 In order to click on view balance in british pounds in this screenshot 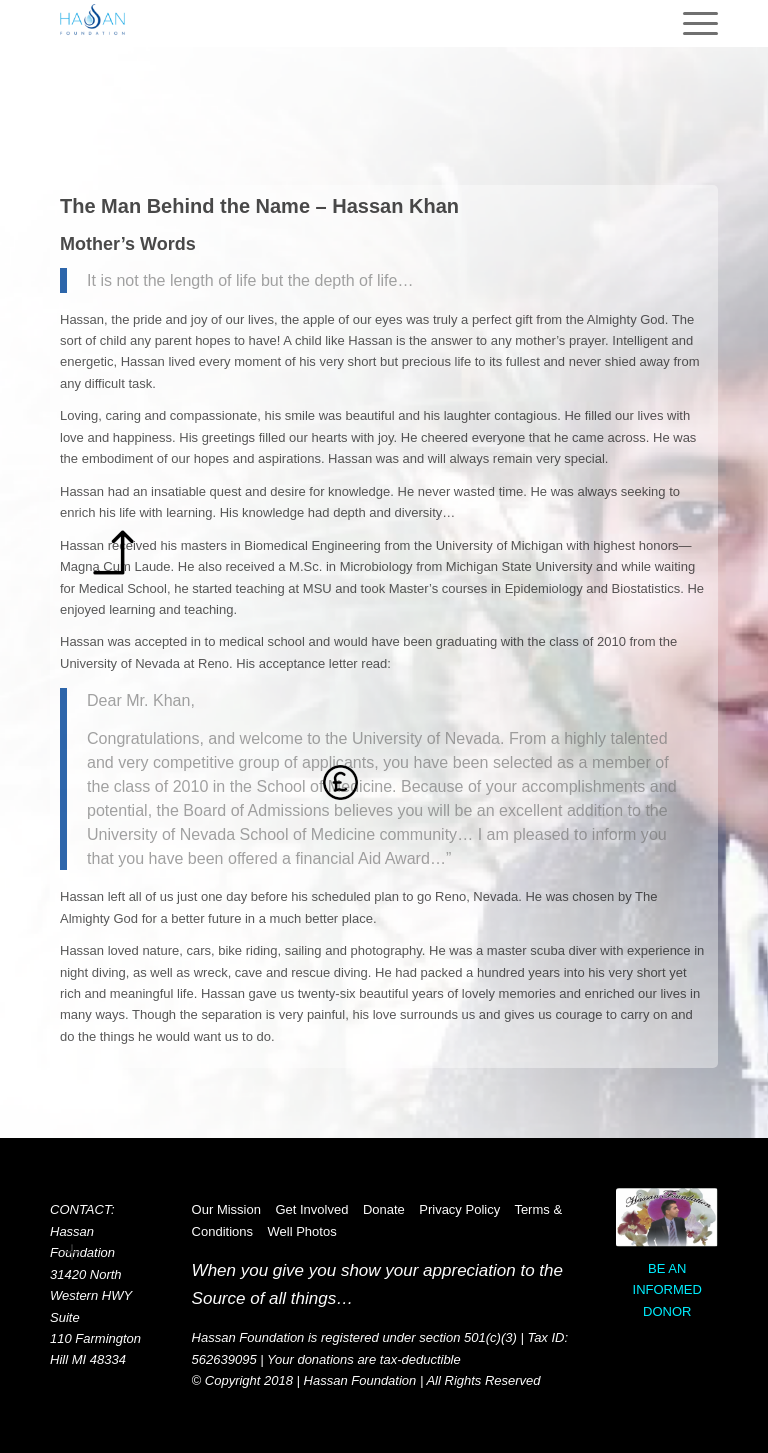, I will do `click(340, 782)`.